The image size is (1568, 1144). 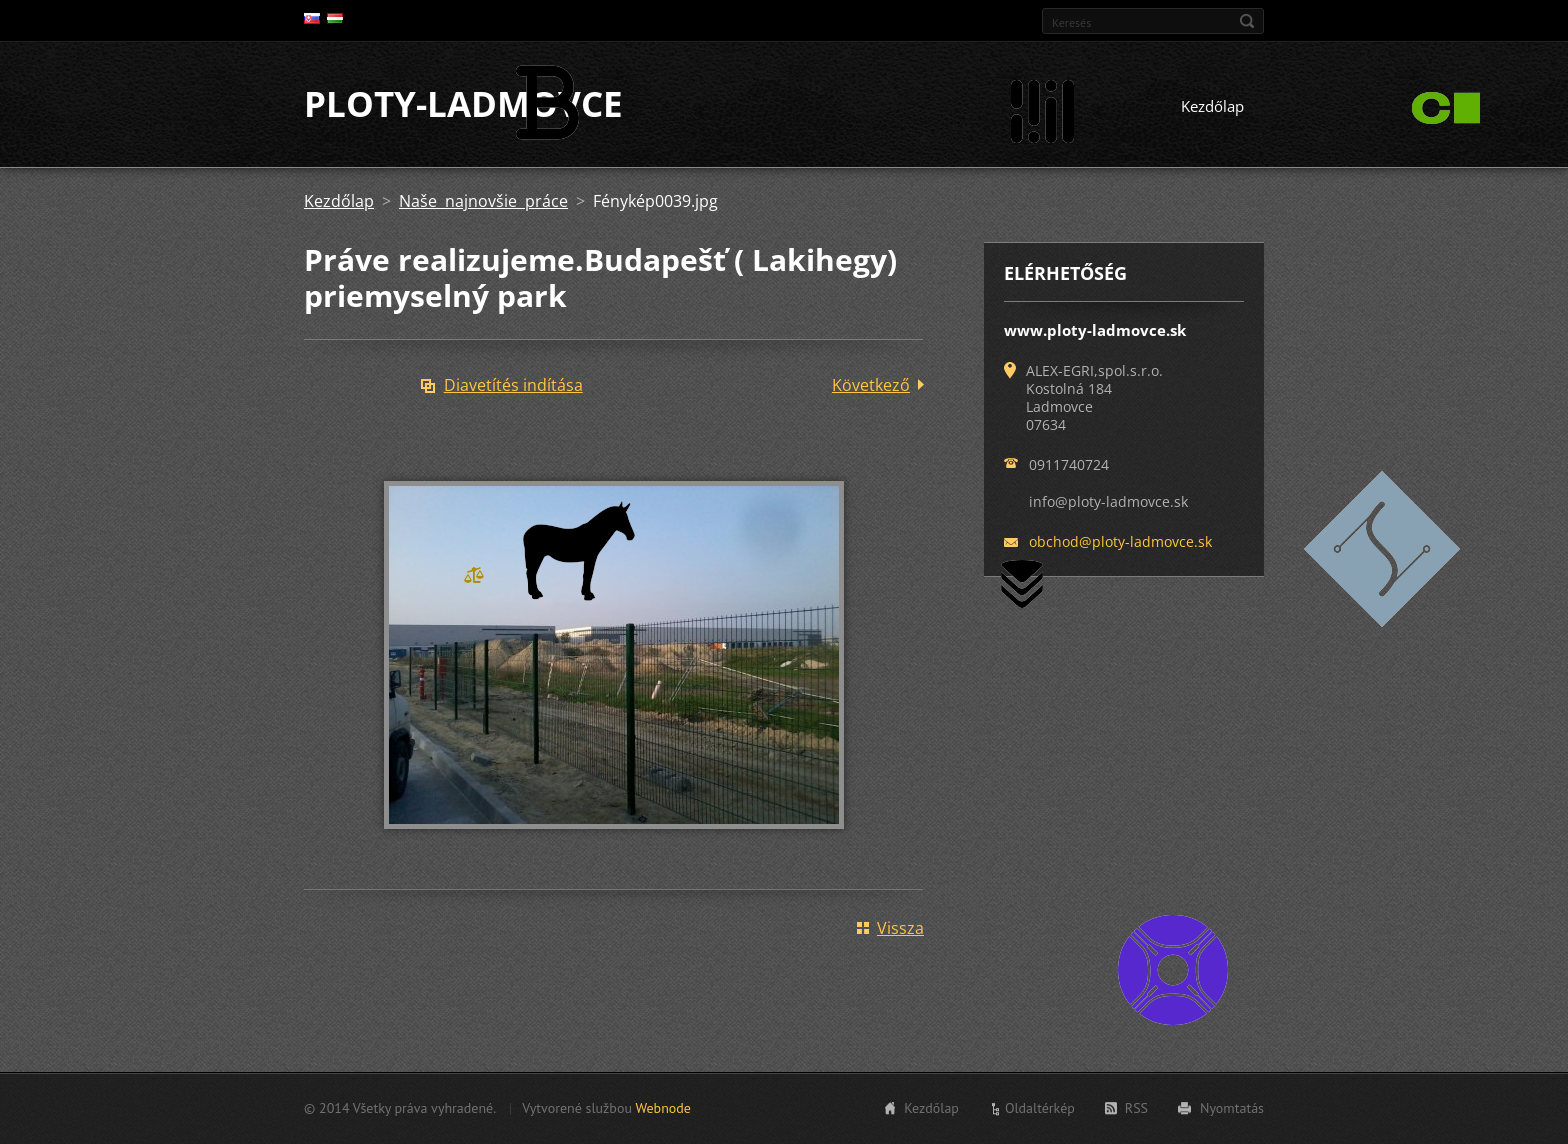 What do you see at coordinates (547, 102) in the screenshot?
I see `apply bold formatting to selected text` at bounding box center [547, 102].